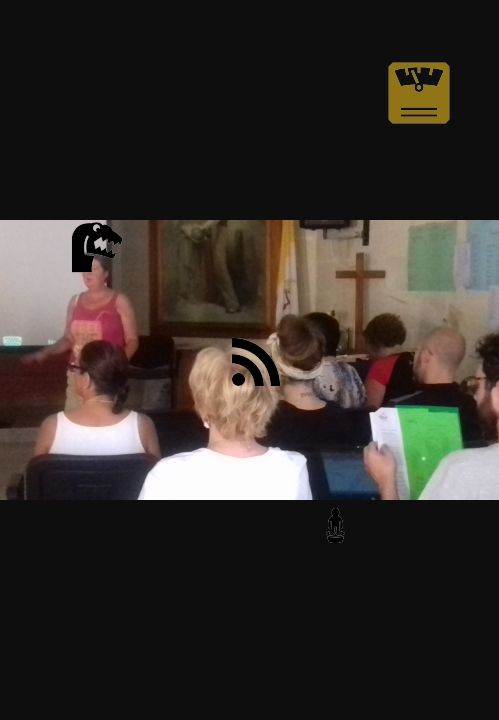 The image size is (499, 720). What do you see at coordinates (256, 362) in the screenshot?
I see `subscribe to RSS feed` at bounding box center [256, 362].